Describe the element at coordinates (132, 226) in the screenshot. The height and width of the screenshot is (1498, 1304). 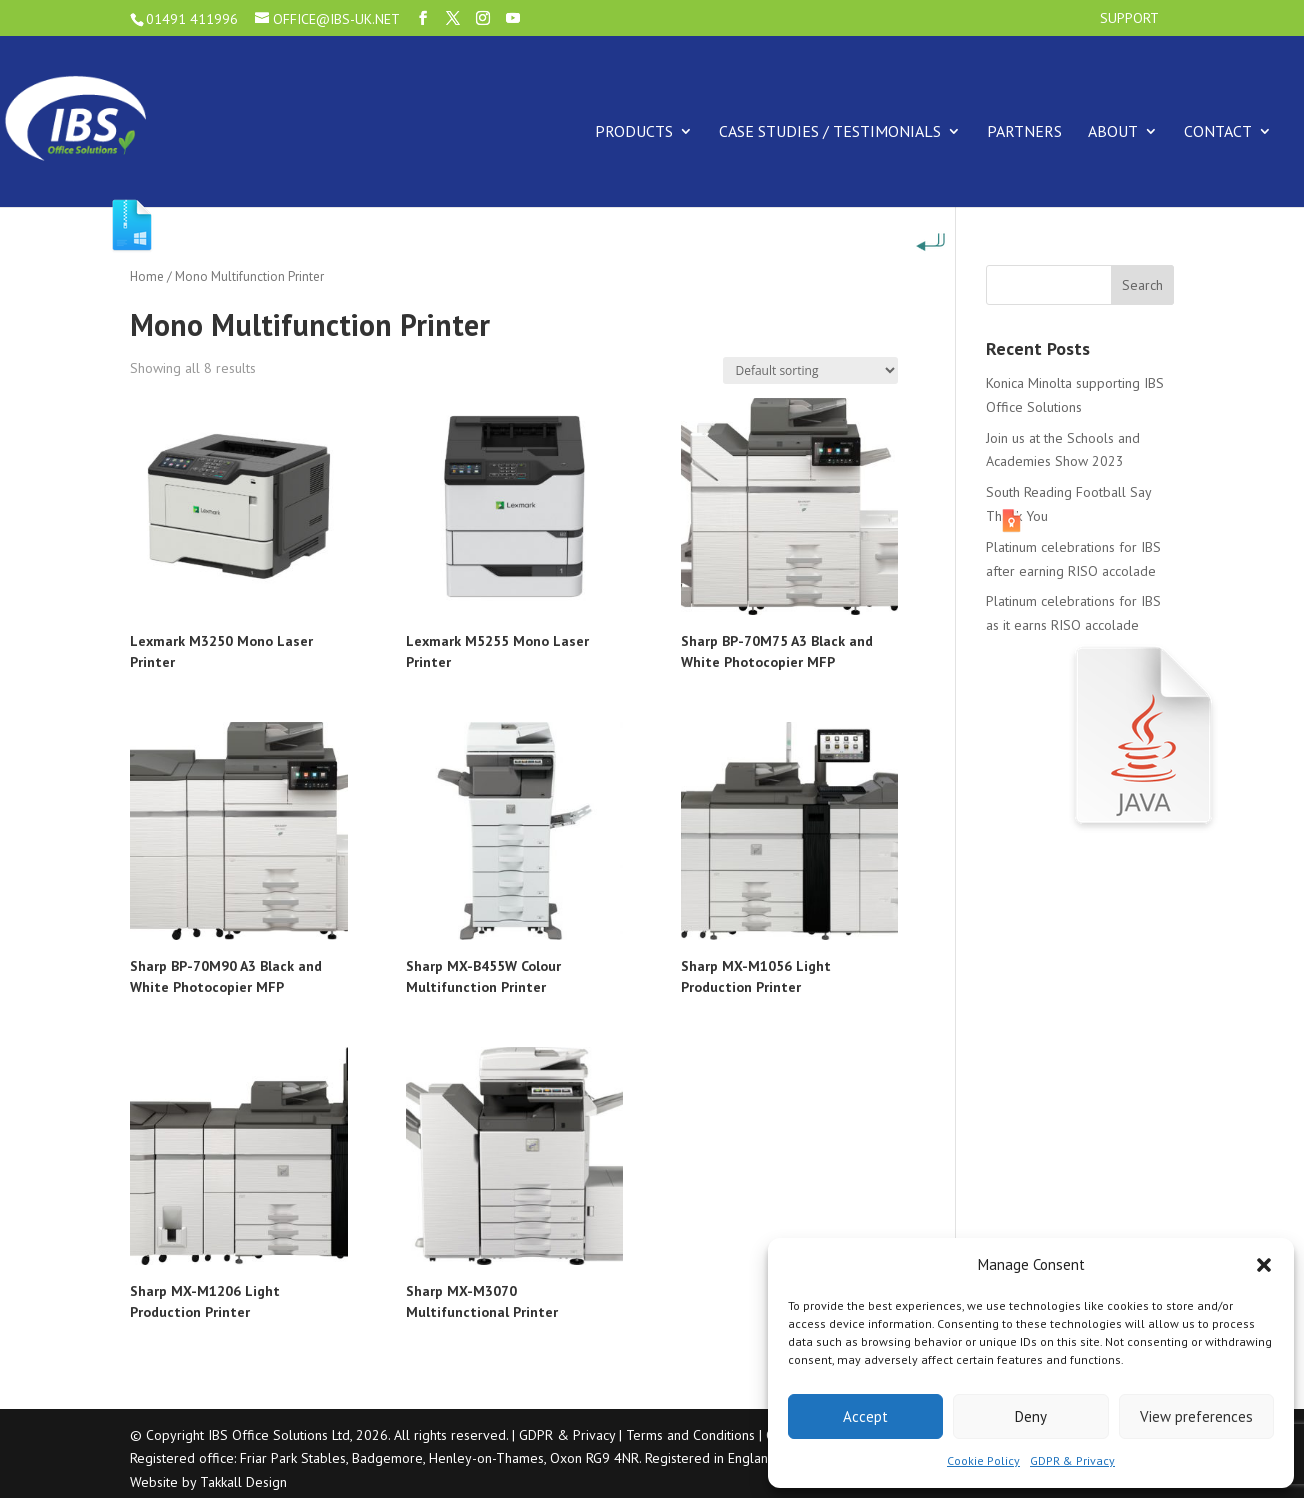
I see `a compressed windows executable file` at that location.